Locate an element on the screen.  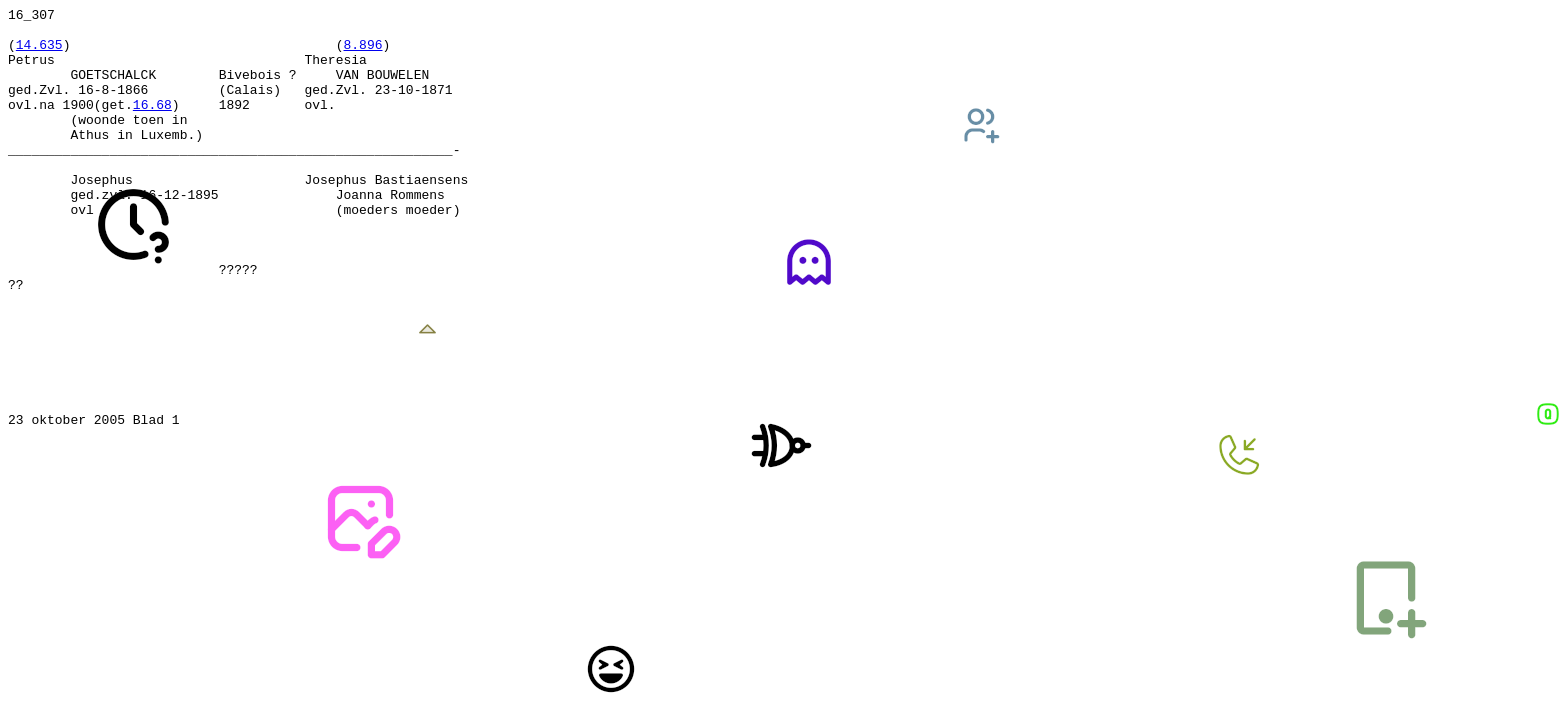
react with a laughing emoji is located at coordinates (611, 669).